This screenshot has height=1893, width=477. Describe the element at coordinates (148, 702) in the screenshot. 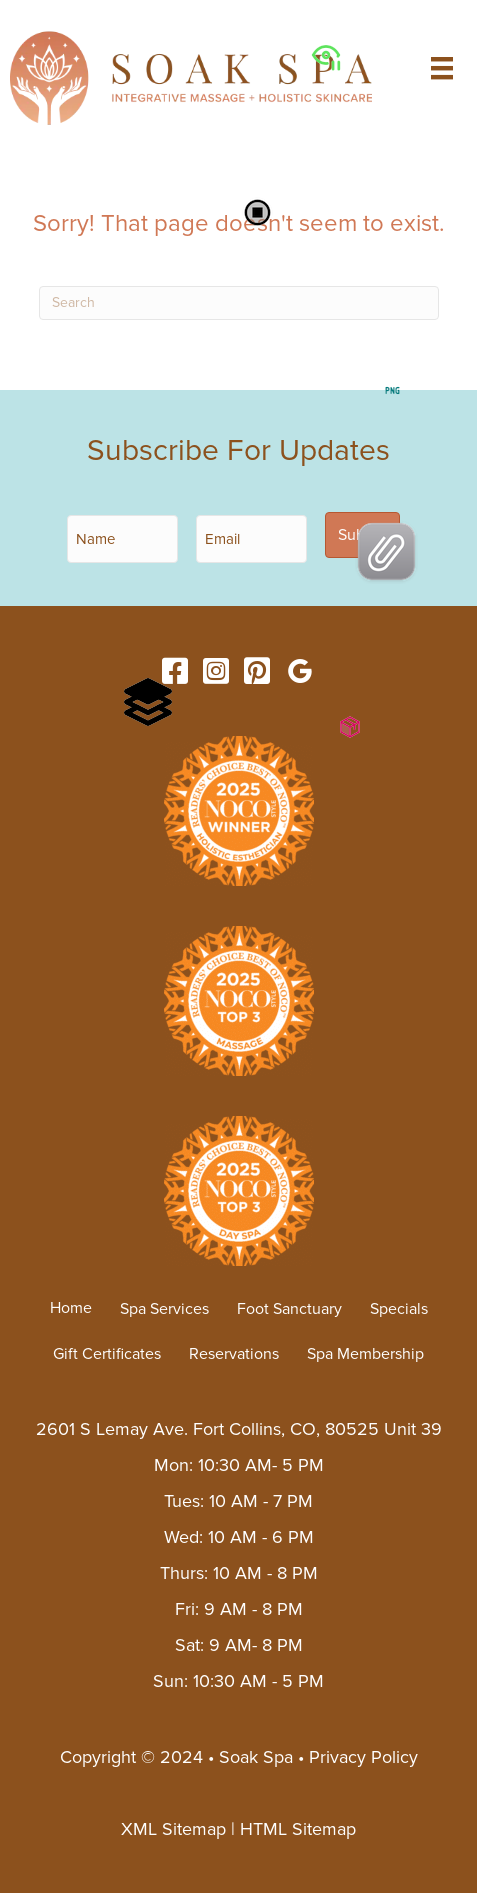

I see `view front layer of a stack` at that location.